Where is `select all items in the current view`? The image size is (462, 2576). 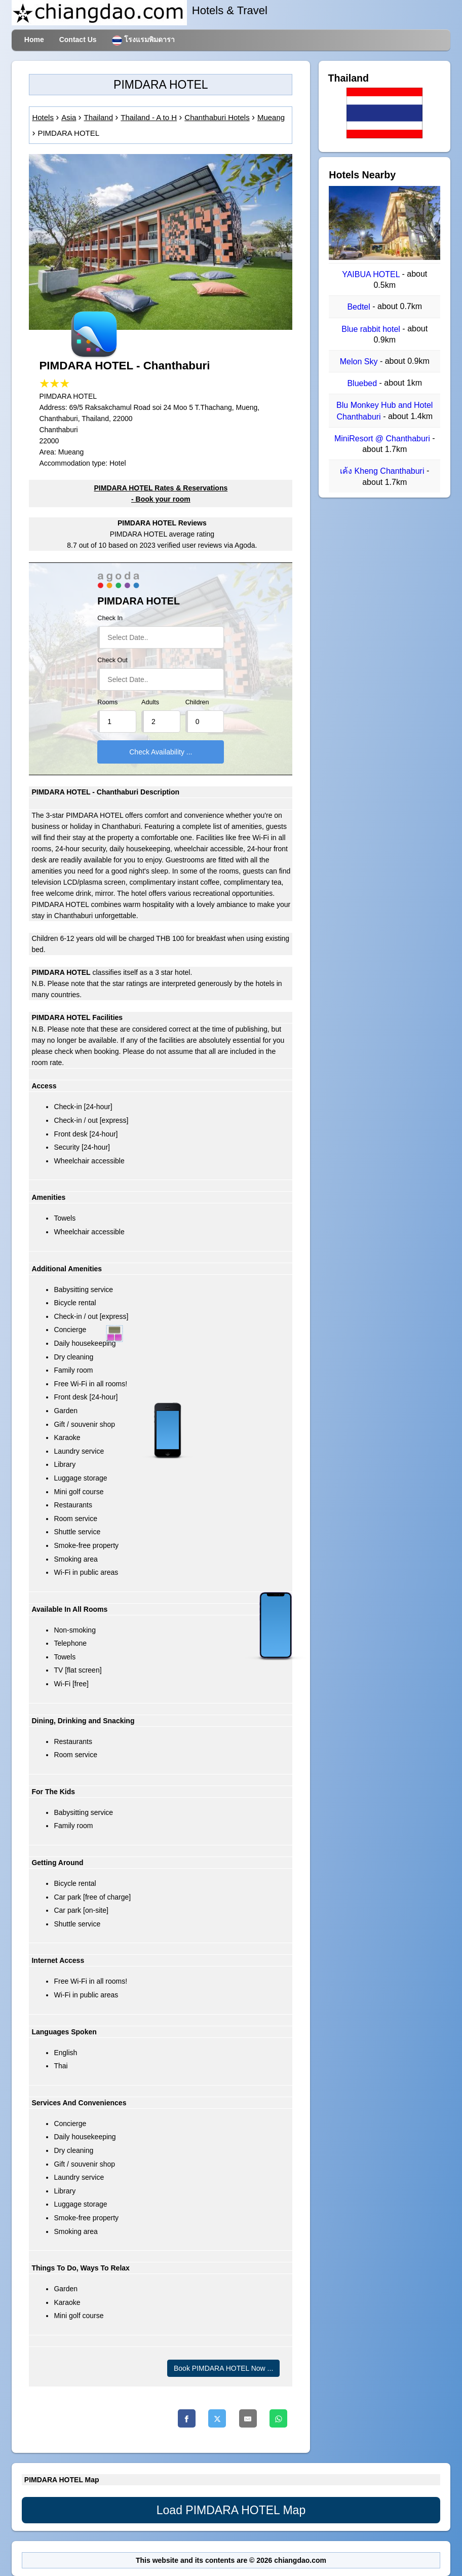 select all items in the current view is located at coordinates (114, 1334).